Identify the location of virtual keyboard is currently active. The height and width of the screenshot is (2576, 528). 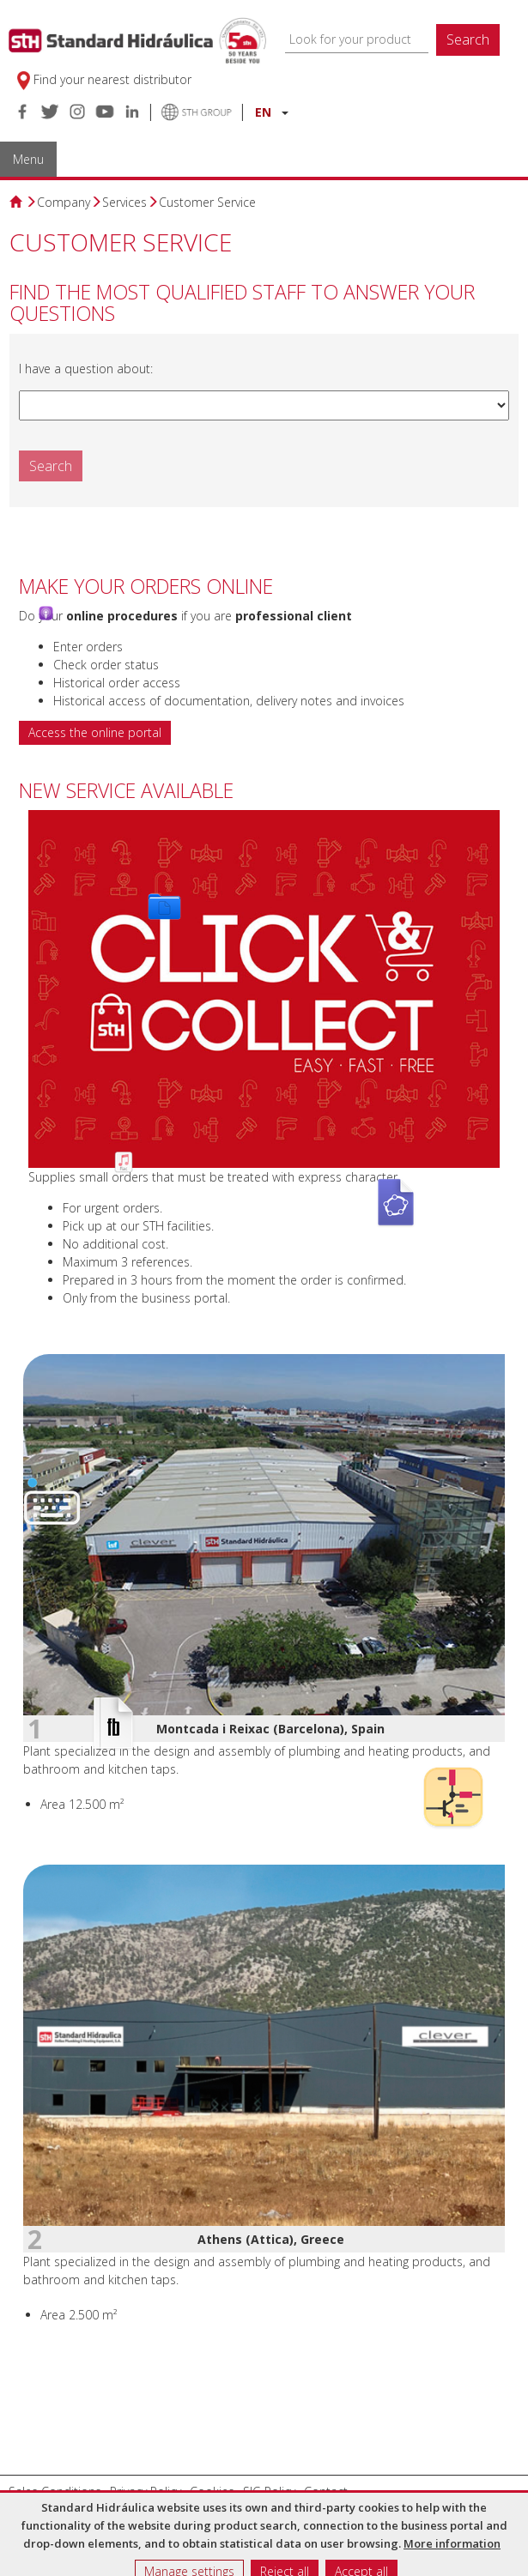
(52, 1501).